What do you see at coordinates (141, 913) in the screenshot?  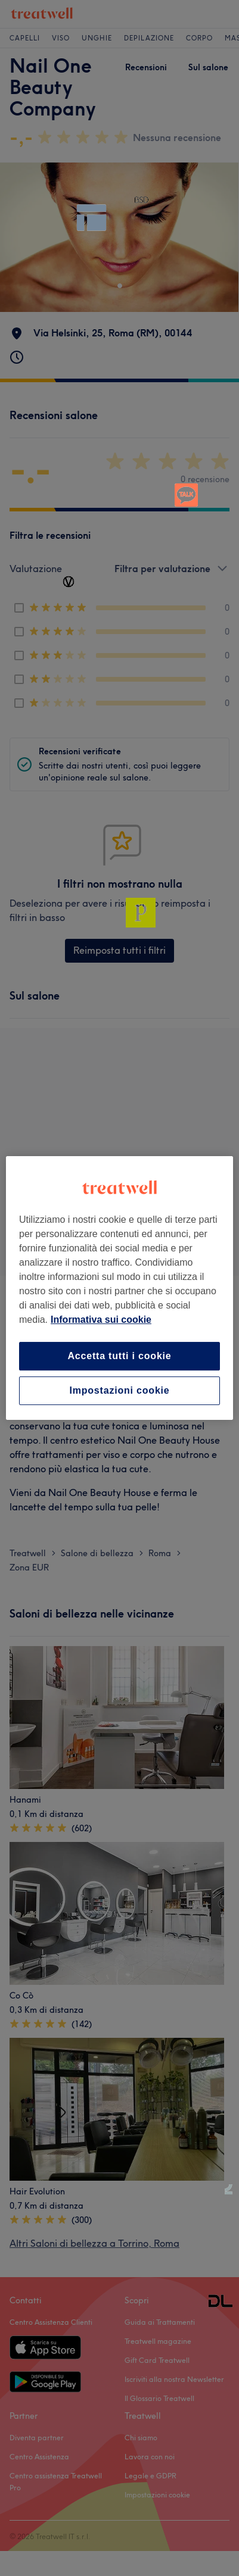 I see `link to Publons researcher profile` at bounding box center [141, 913].